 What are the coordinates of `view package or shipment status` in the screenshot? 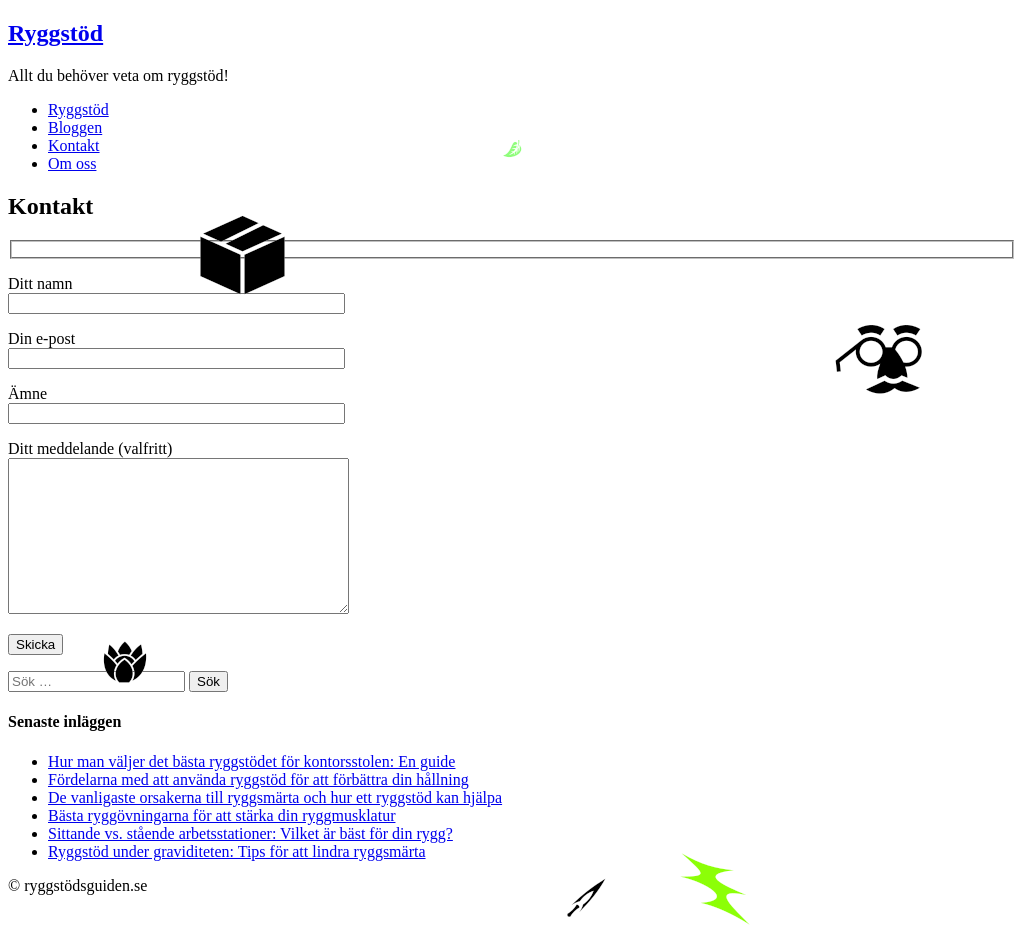 It's located at (242, 255).